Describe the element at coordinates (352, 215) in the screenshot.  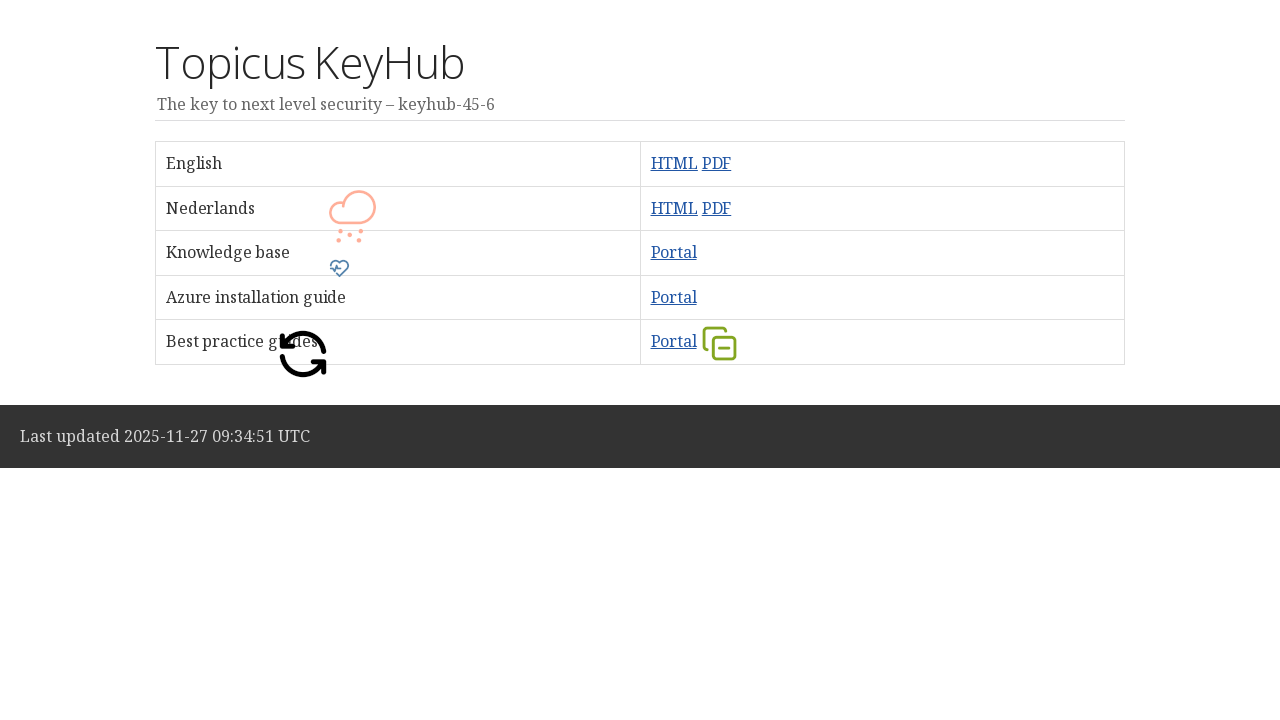
I see `indicates snowy weather conditions` at that location.